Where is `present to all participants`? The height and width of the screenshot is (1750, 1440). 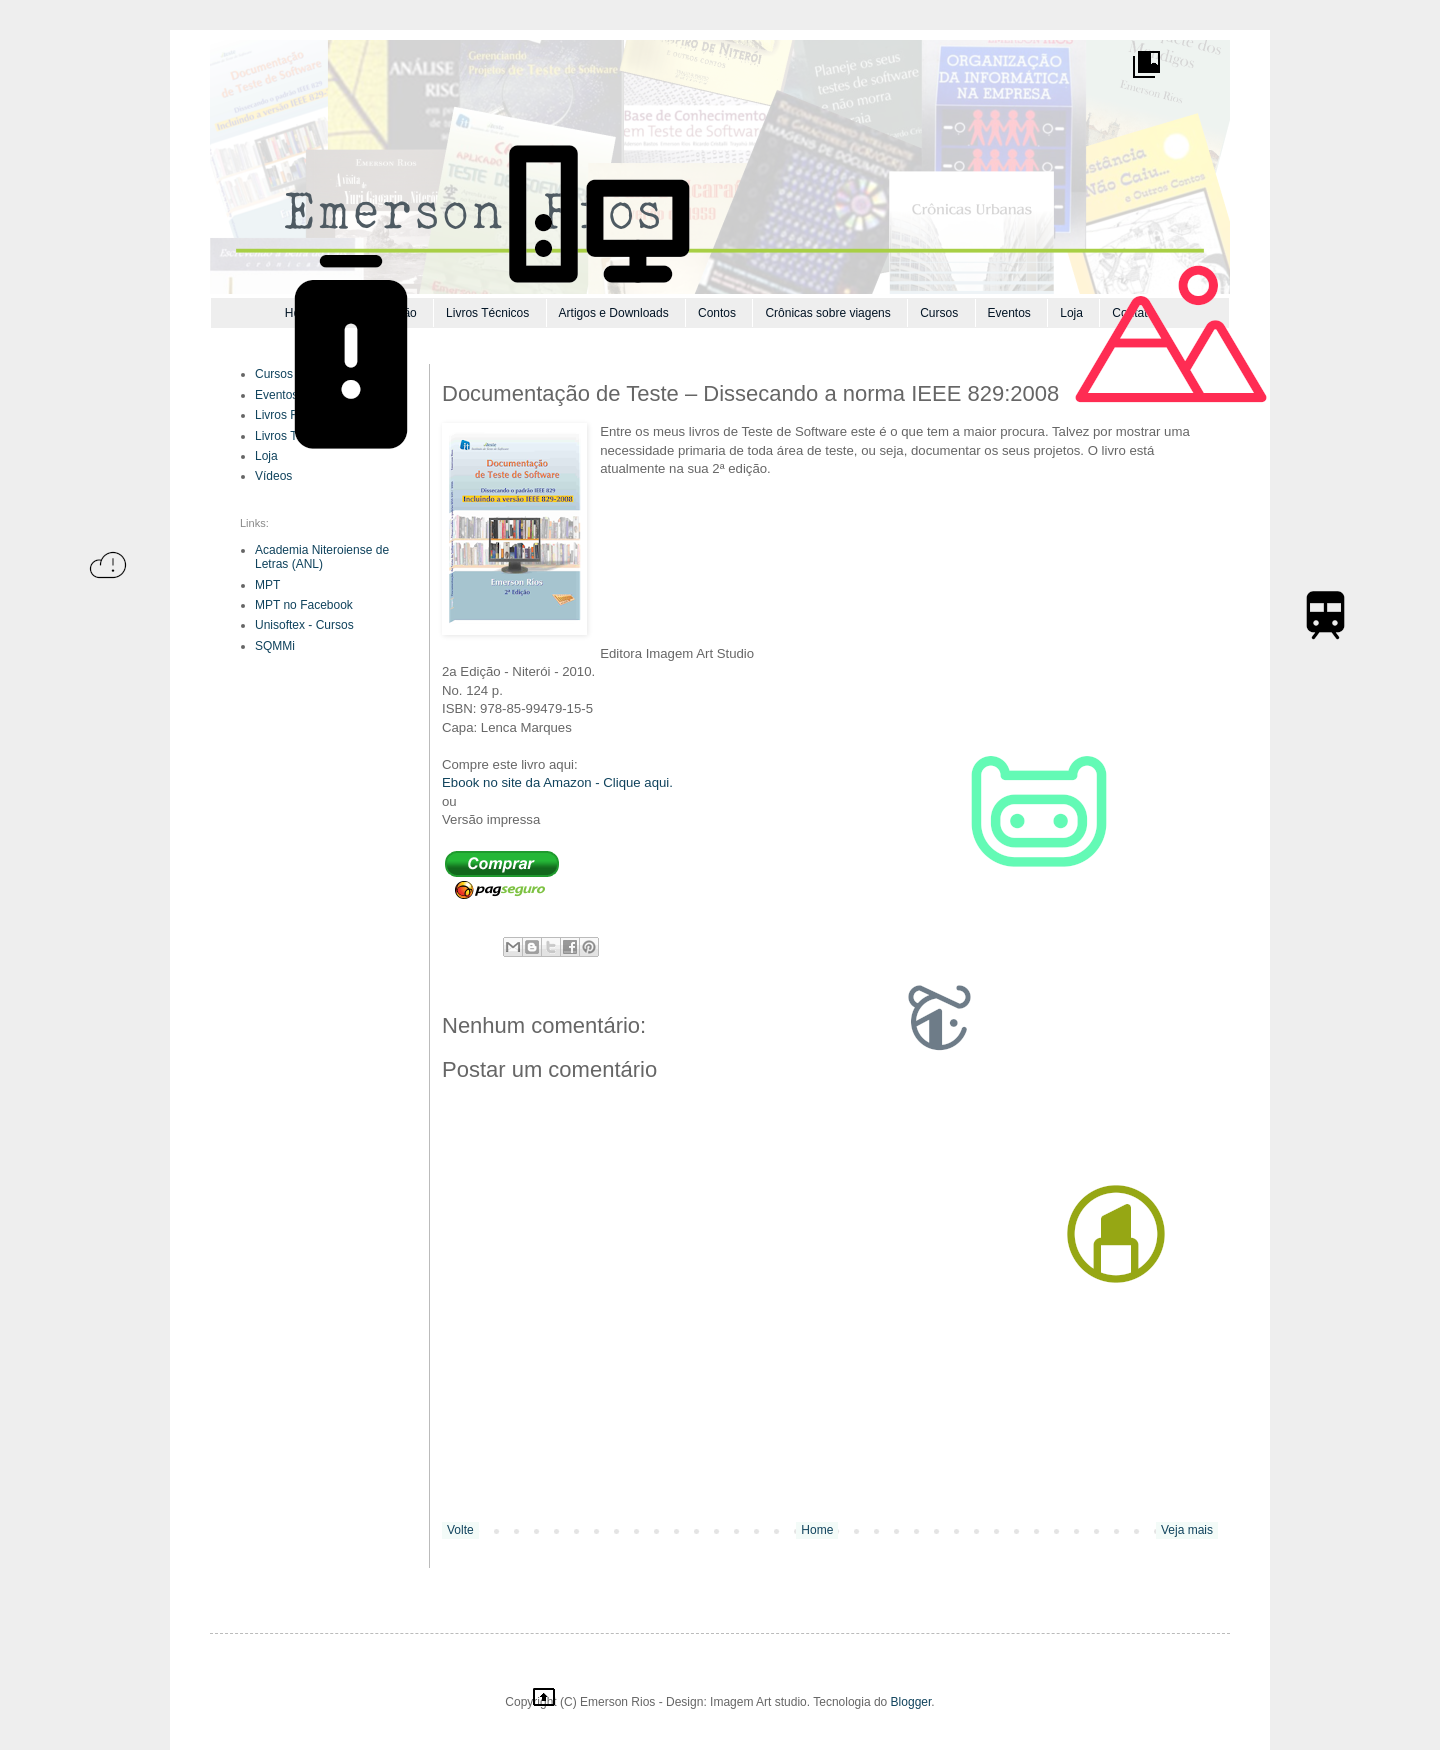
present to all participants is located at coordinates (544, 1697).